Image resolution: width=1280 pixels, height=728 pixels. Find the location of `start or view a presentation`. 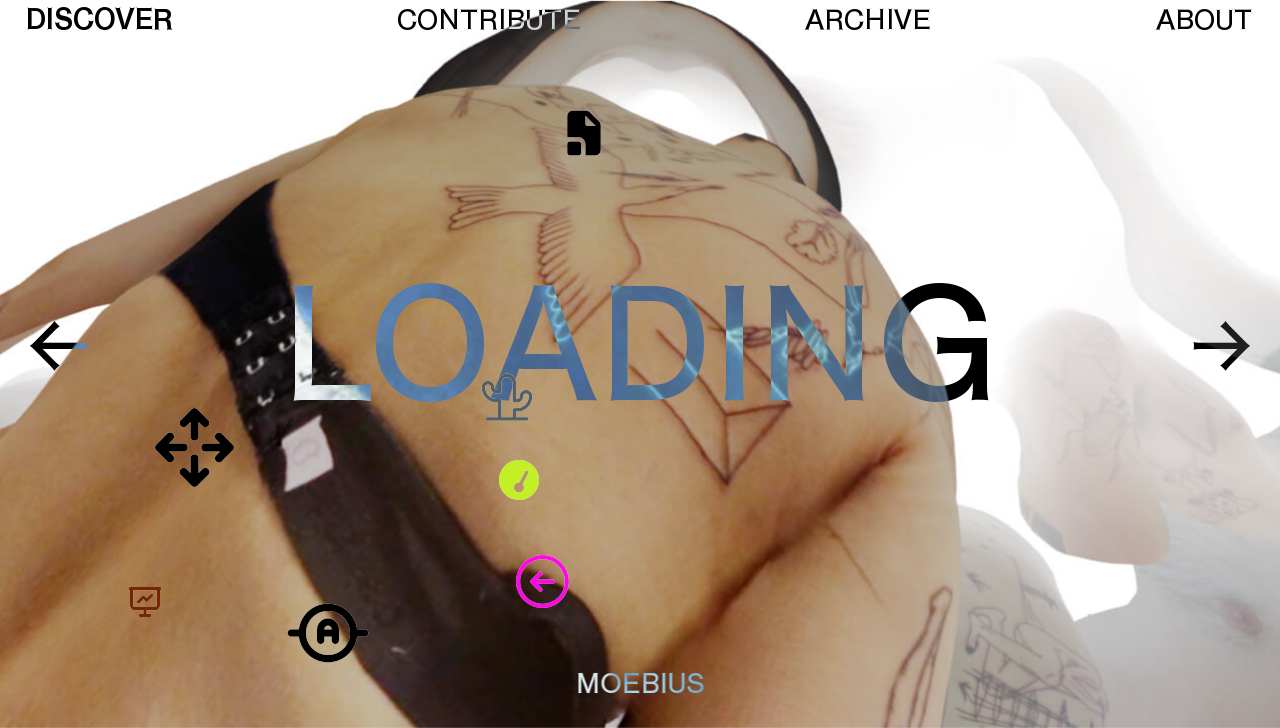

start or view a presentation is located at coordinates (145, 602).